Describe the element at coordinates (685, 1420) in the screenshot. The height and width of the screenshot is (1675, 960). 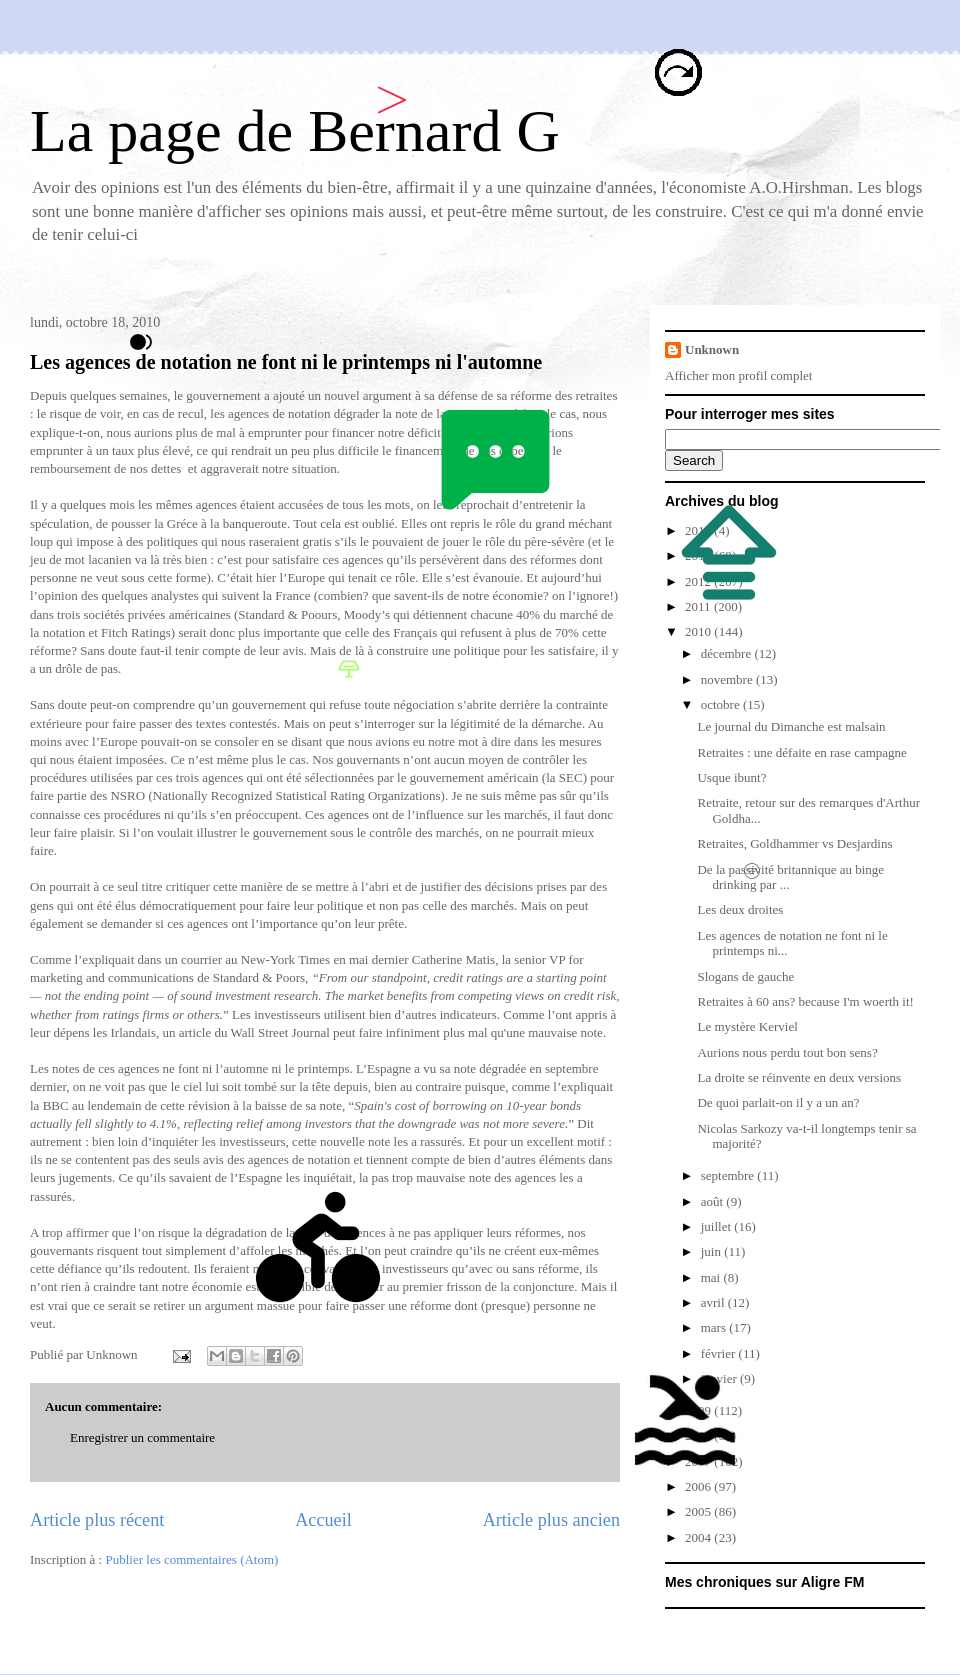
I see `view pool or swimming amenities` at that location.